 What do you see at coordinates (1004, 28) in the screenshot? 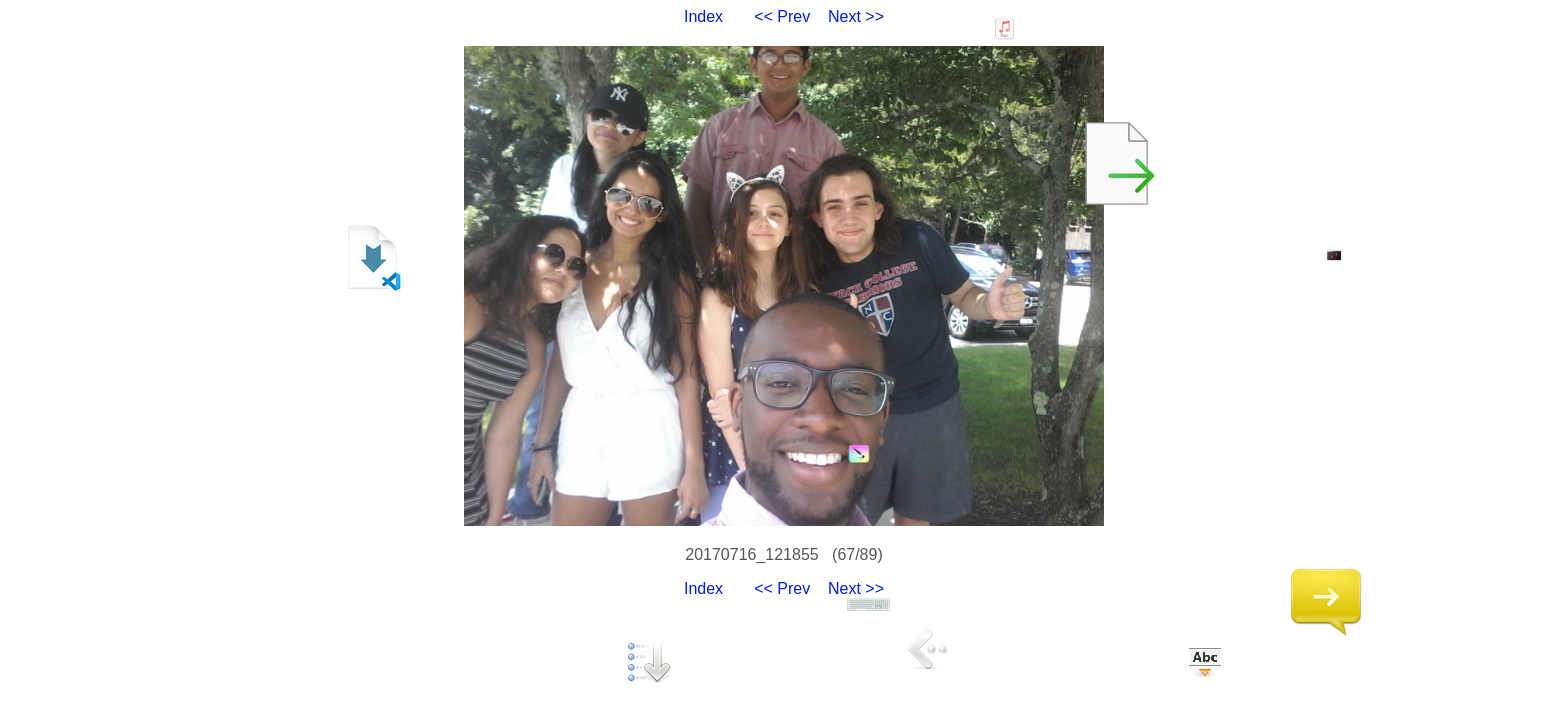
I see `a flac audio file` at bounding box center [1004, 28].